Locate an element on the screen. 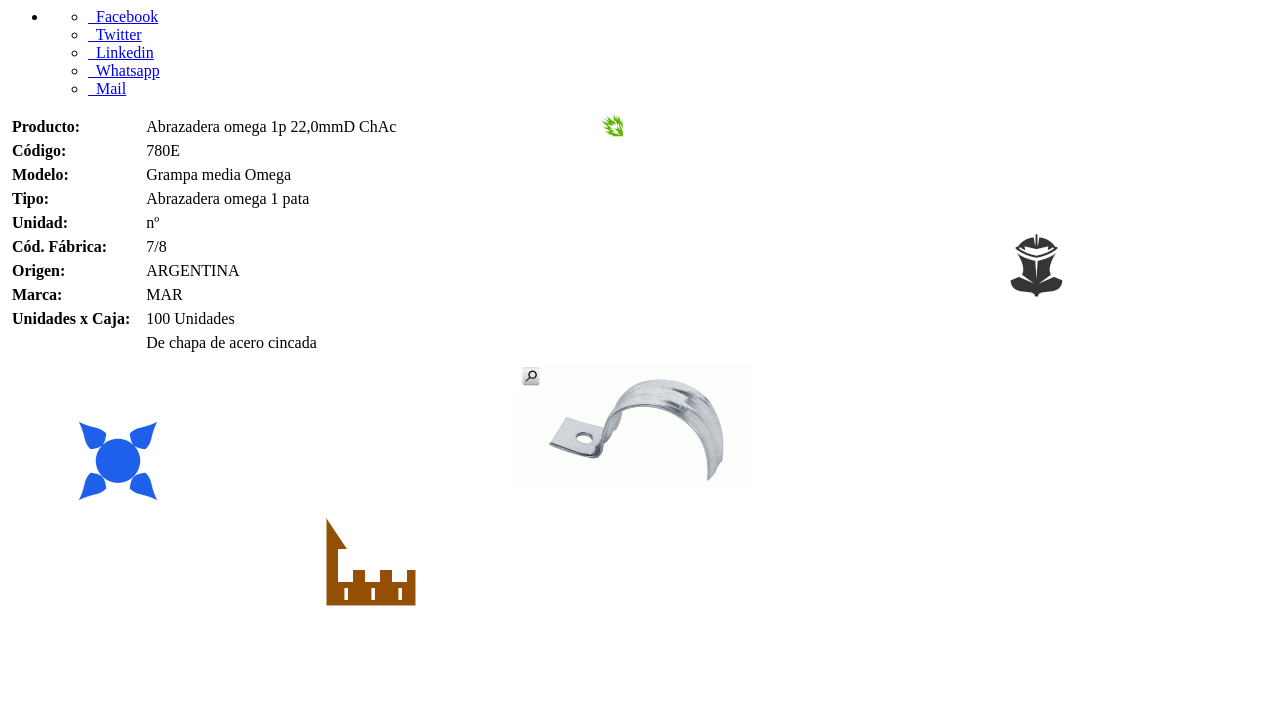  select knight or medieval warrior class is located at coordinates (1036, 265).